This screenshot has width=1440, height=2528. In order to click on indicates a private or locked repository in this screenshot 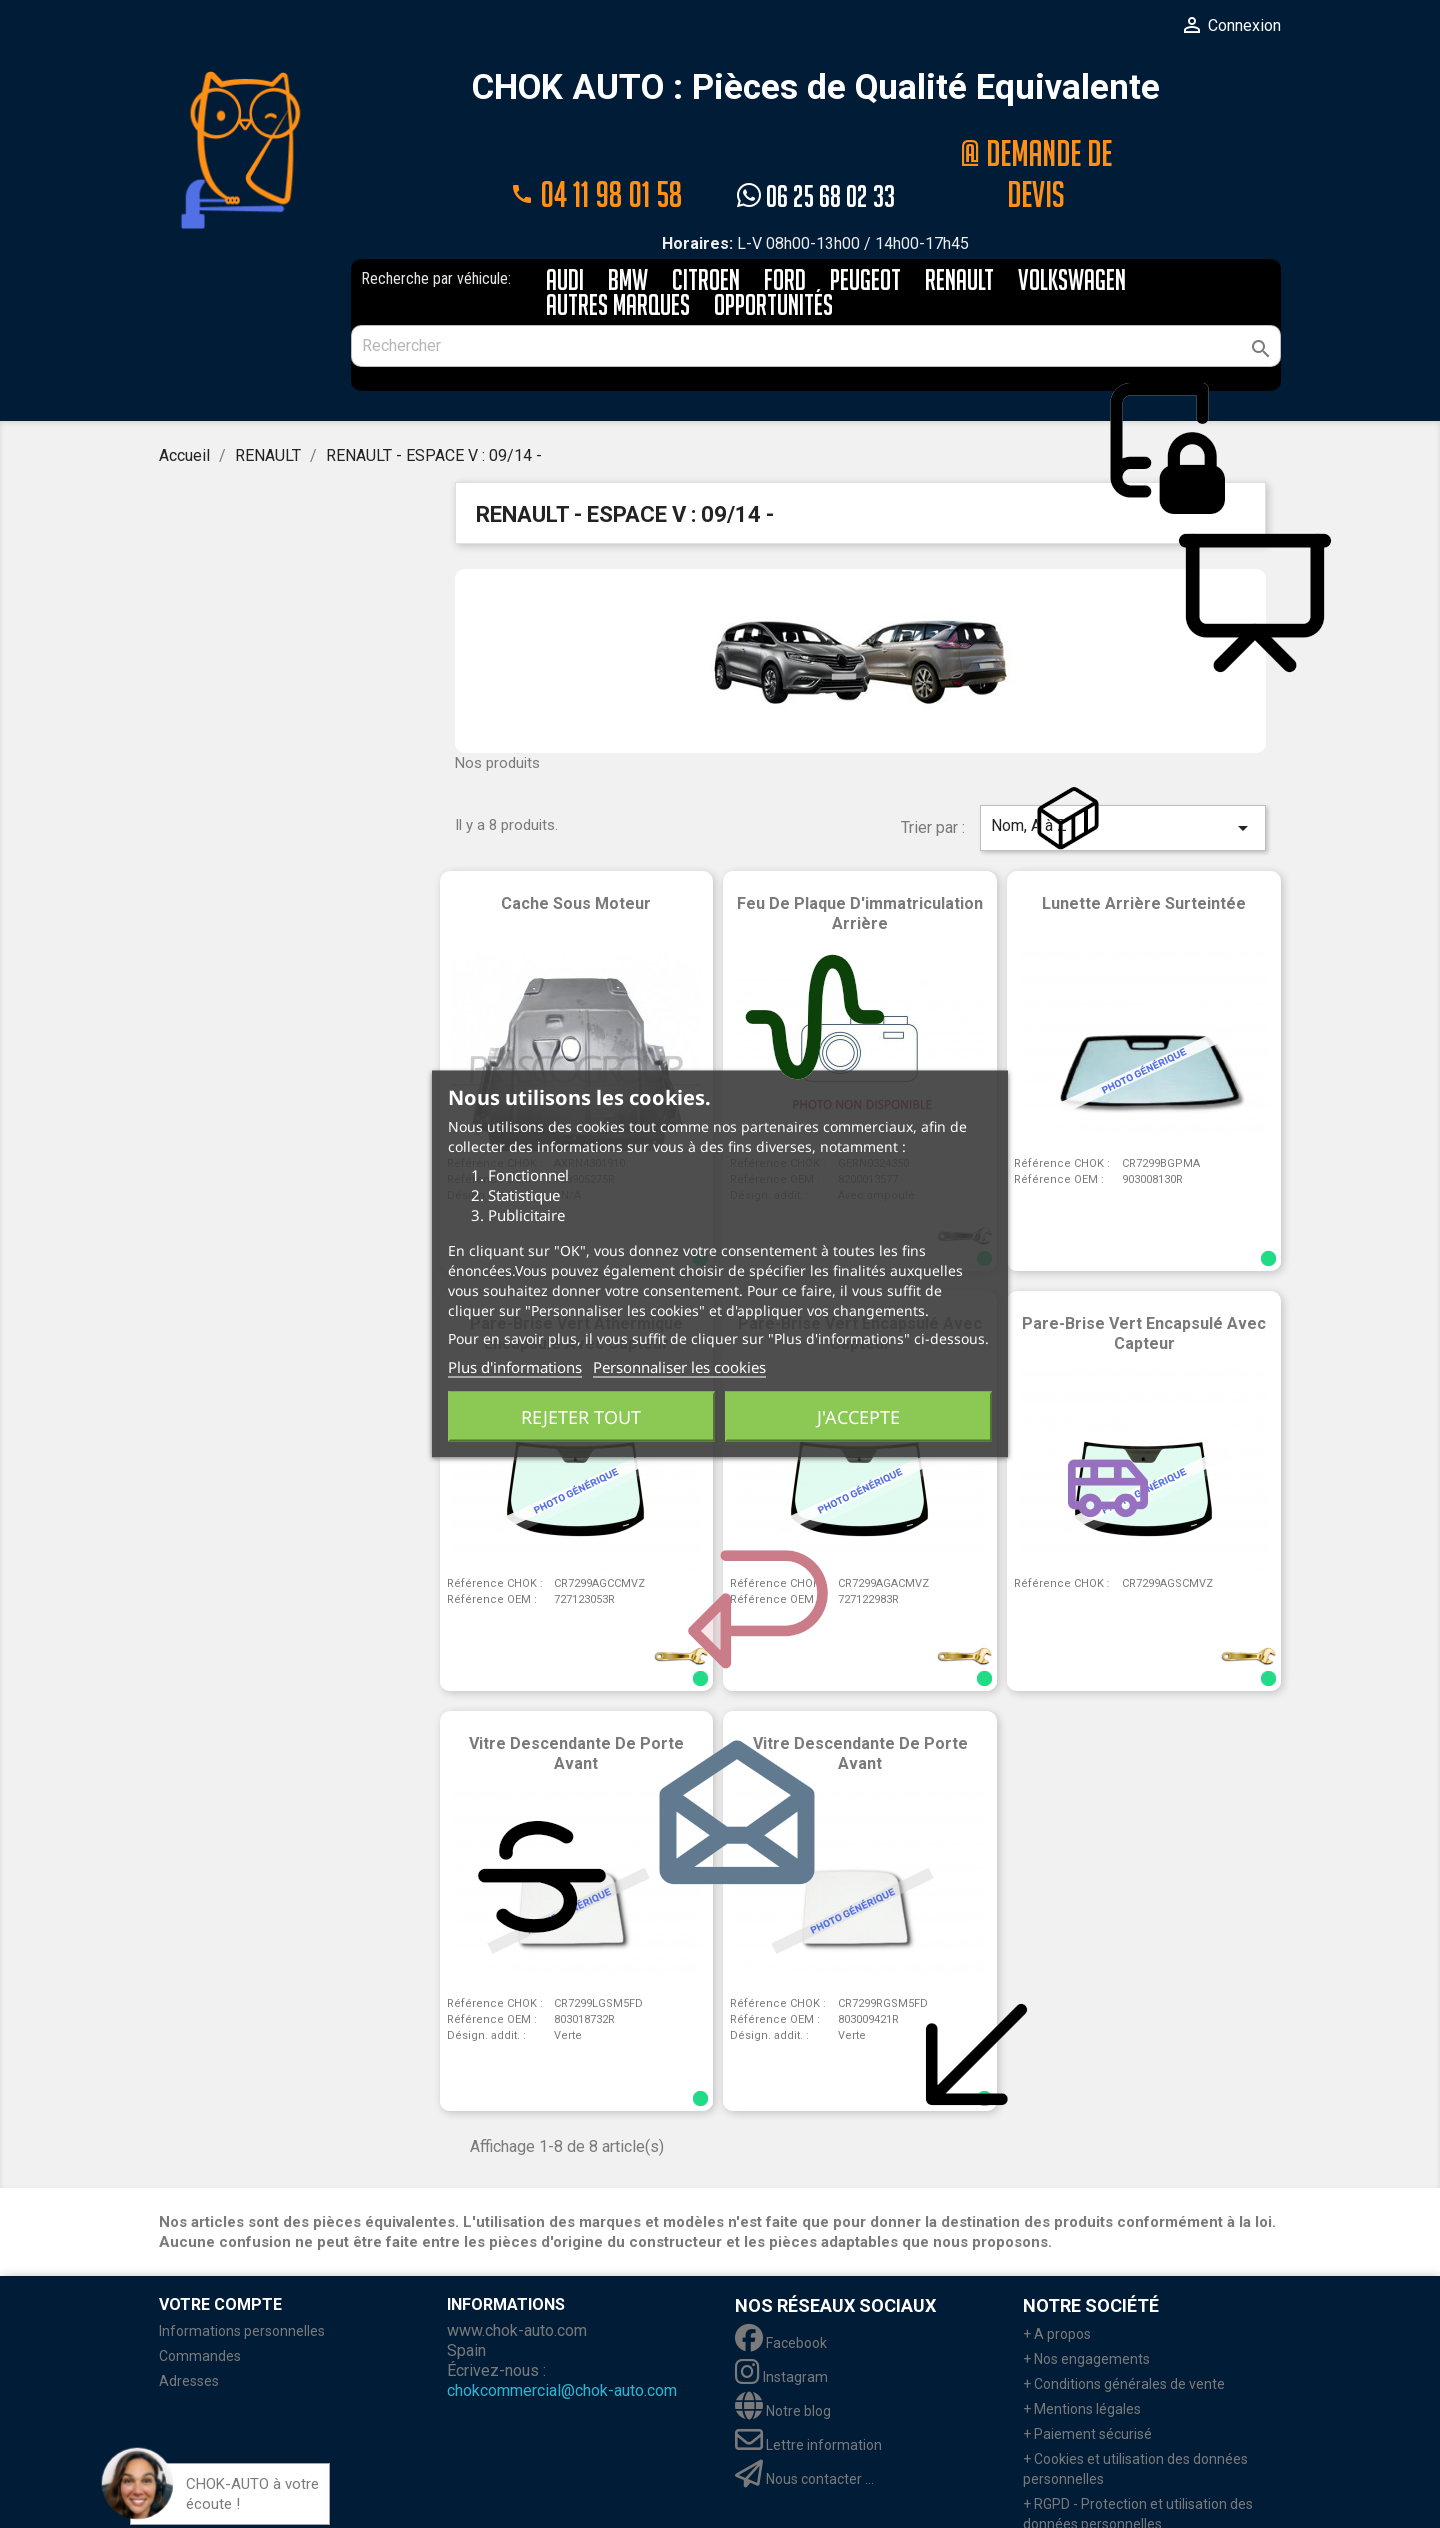, I will do `click(1159, 448)`.